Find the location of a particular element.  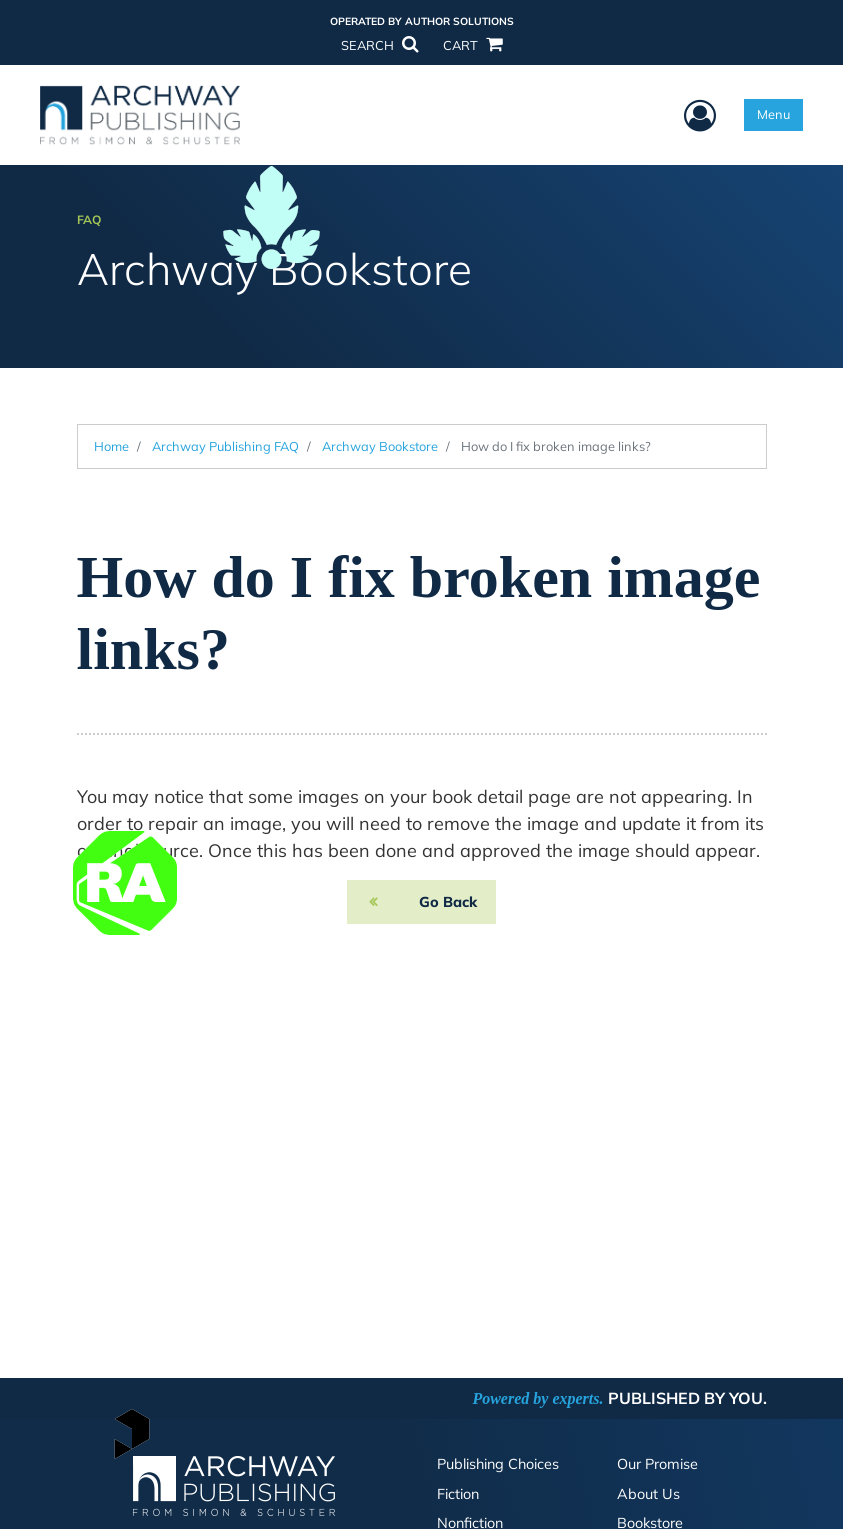

visit rockwell automation website is located at coordinates (125, 883).